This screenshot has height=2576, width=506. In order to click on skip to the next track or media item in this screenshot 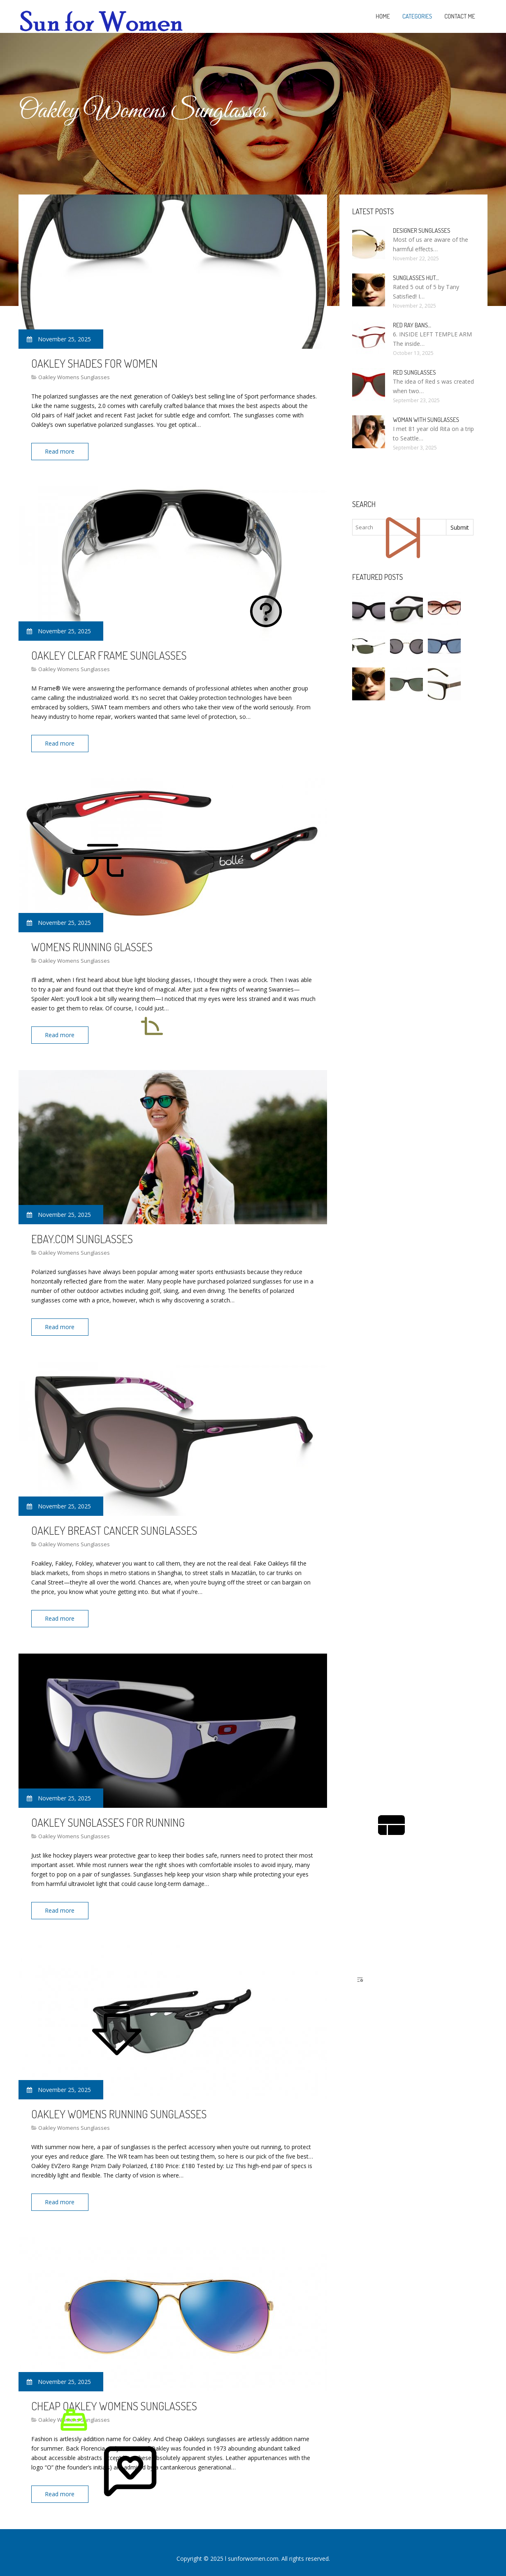, I will do `click(403, 537)`.